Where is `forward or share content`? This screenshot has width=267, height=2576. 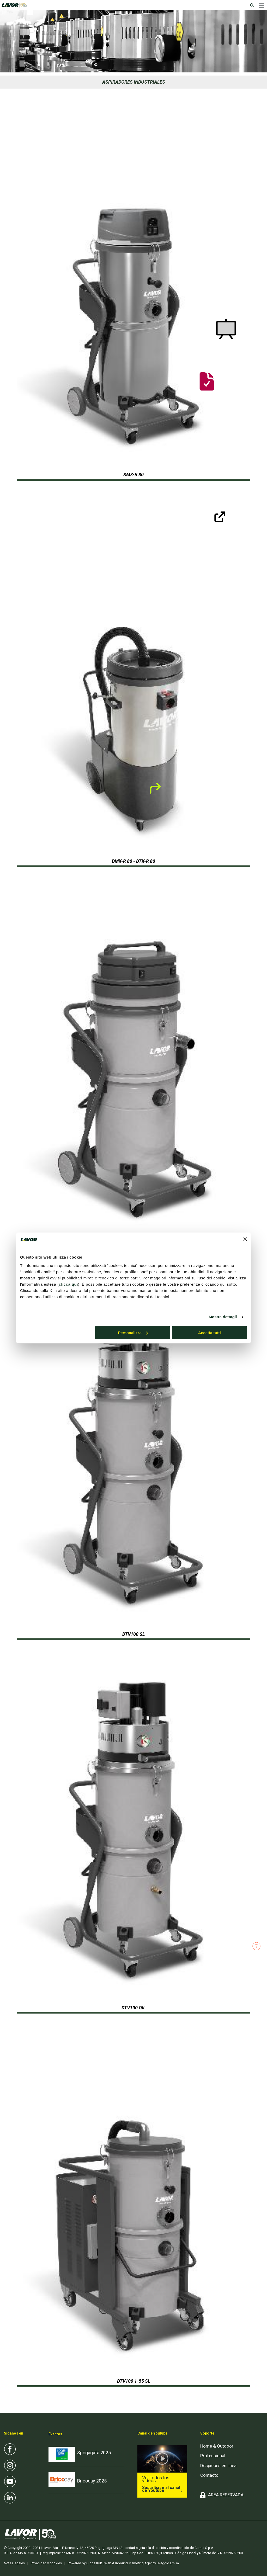 forward or share content is located at coordinates (155, 789).